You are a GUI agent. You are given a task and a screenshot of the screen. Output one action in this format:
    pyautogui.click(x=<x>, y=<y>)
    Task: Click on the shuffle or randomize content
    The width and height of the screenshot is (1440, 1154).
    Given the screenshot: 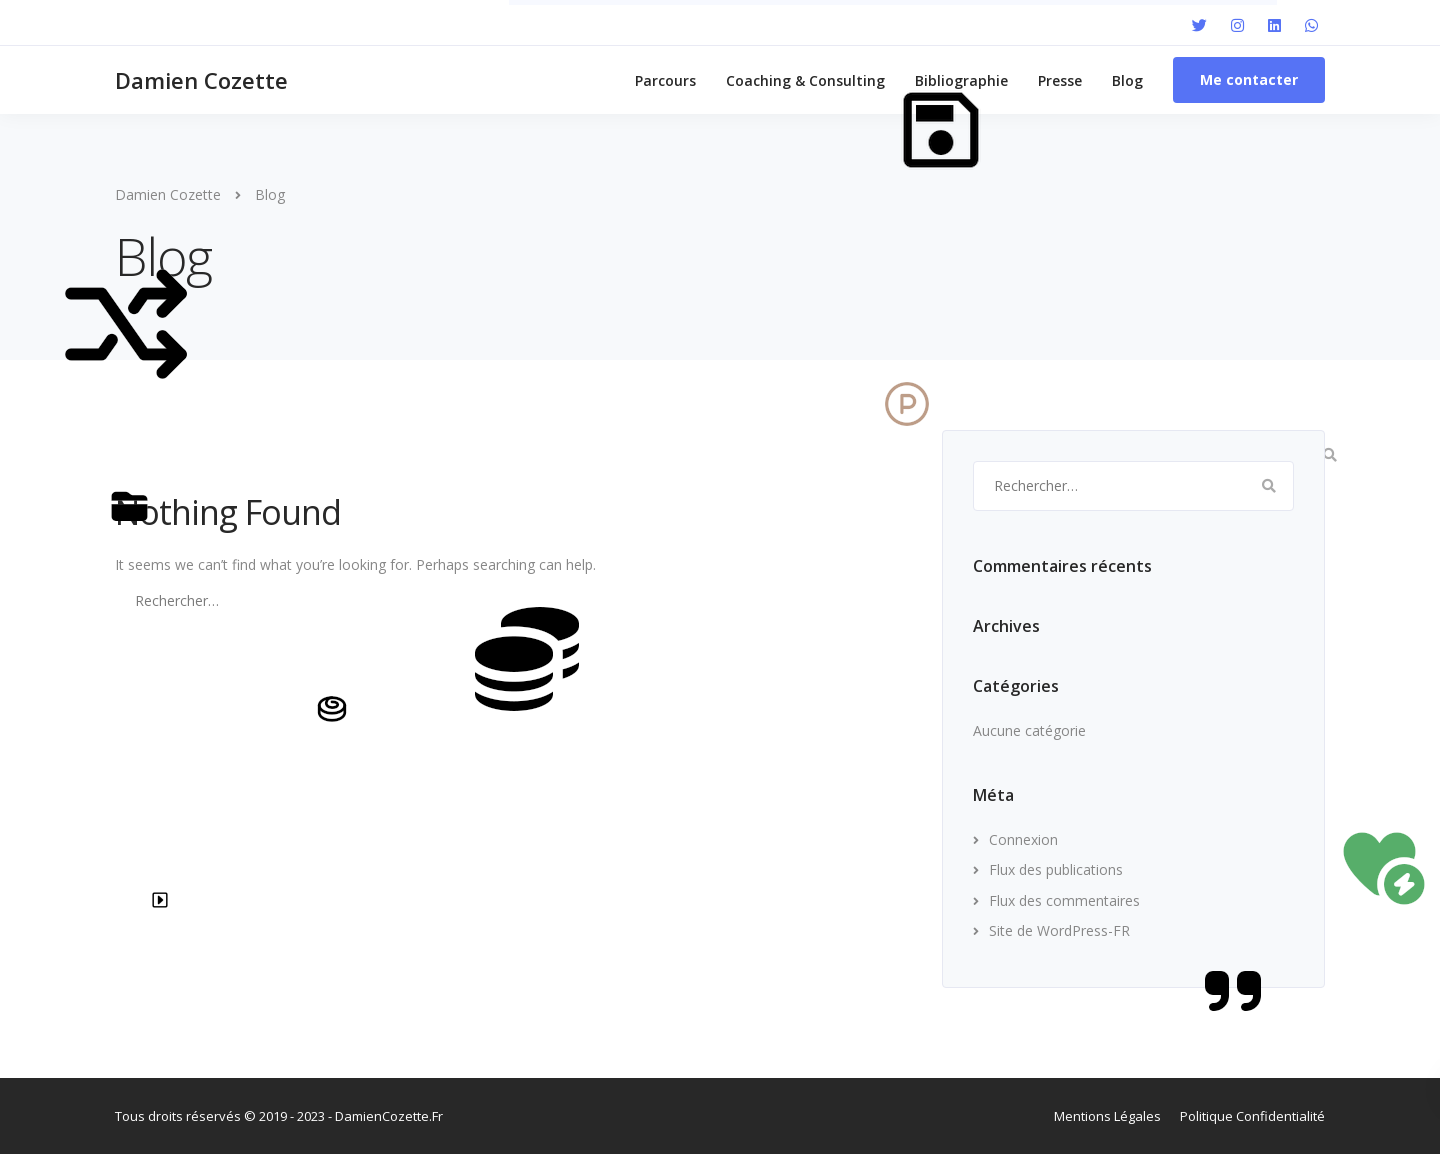 What is the action you would take?
    pyautogui.click(x=126, y=324)
    